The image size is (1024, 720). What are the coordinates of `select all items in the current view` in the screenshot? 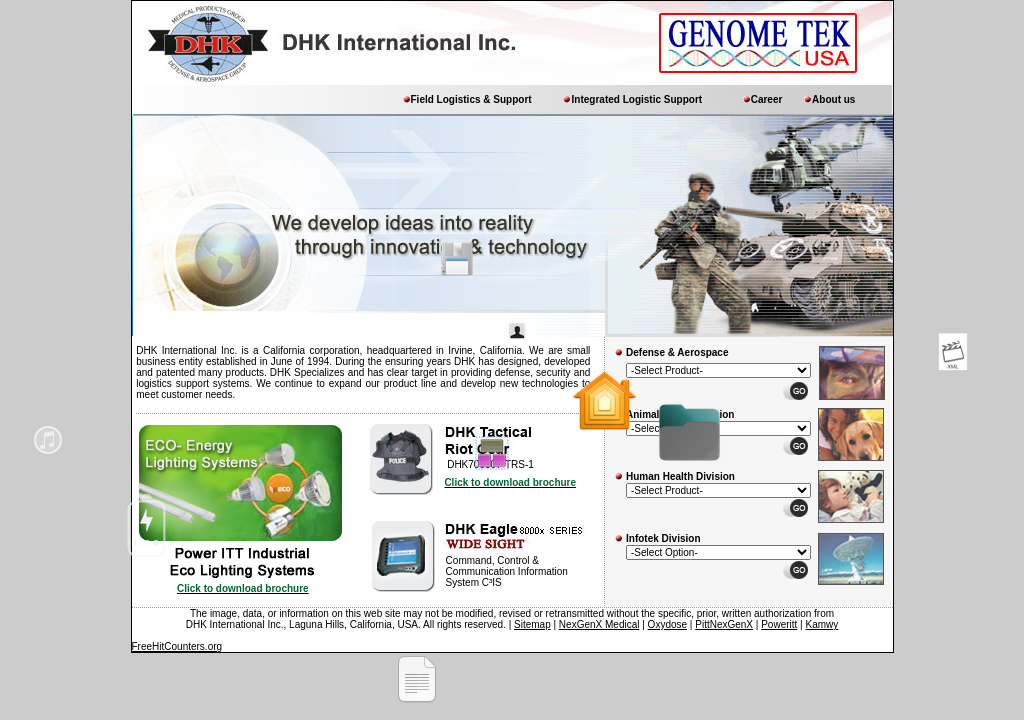 It's located at (492, 453).